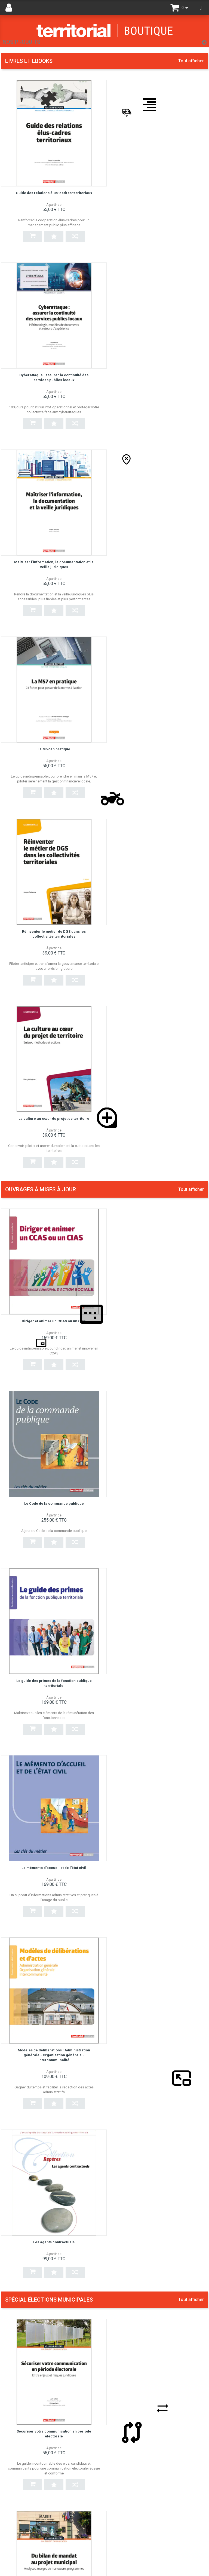 This screenshot has width=209, height=2576. Describe the element at coordinates (107, 1118) in the screenshot. I see `zoom in on image` at that location.